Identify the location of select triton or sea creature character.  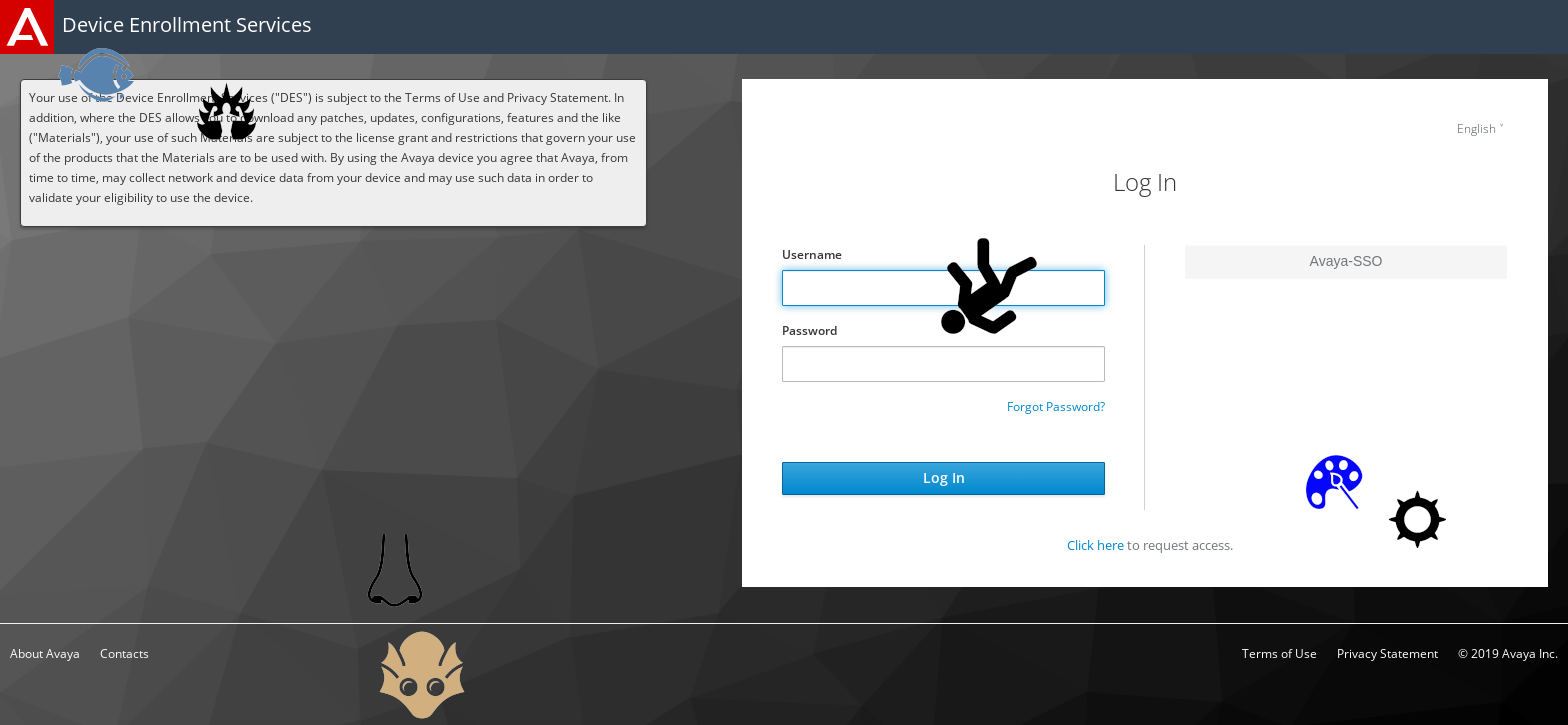
(422, 675).